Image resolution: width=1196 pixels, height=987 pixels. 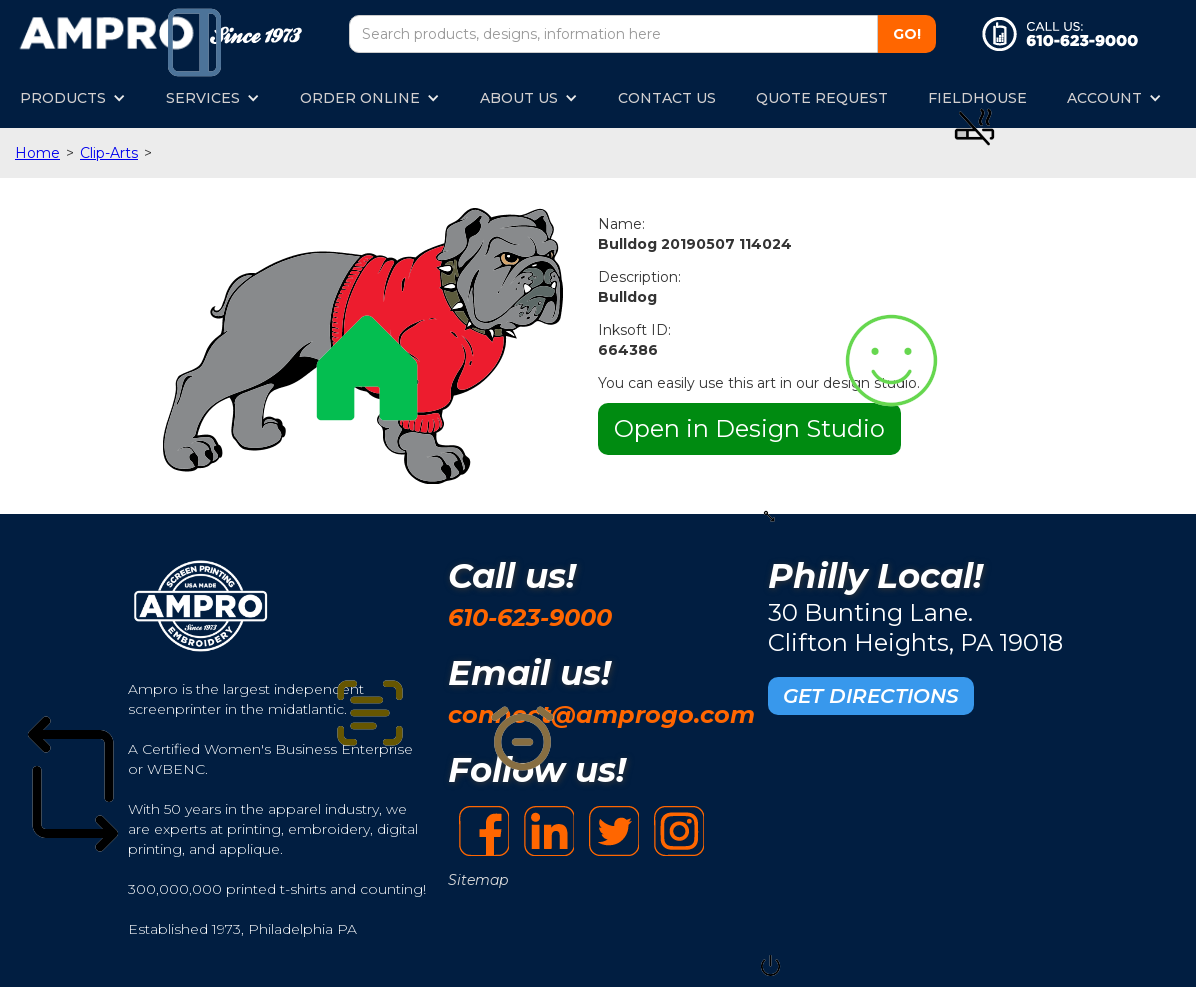 I want to click on rotate your device orientation, so click(x=73, y=784).